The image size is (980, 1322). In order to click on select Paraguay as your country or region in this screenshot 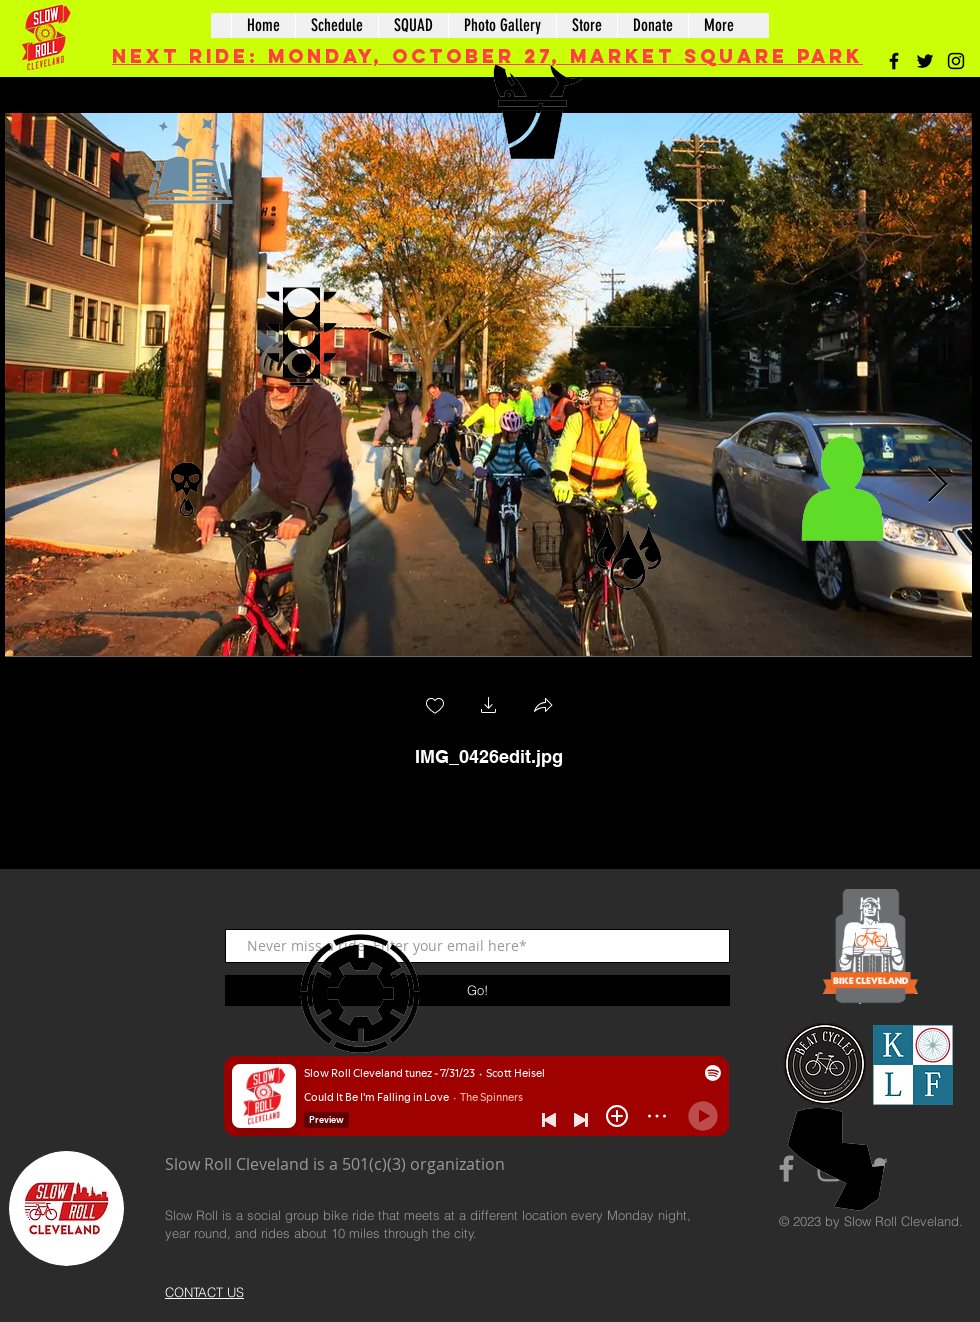, I will do `click(836, 1159)`.